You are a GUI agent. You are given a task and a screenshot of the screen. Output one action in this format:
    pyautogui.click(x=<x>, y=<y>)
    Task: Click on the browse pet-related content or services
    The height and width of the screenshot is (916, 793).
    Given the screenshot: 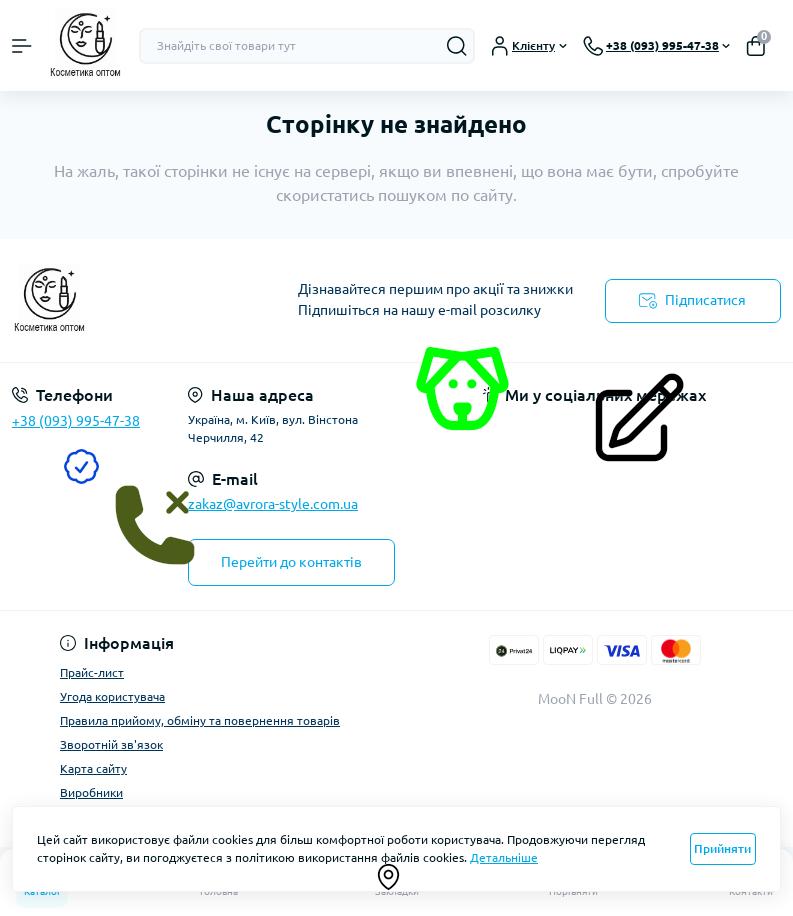 What is the action you would take?
    pyautogui.click(x=462, y=388)
    